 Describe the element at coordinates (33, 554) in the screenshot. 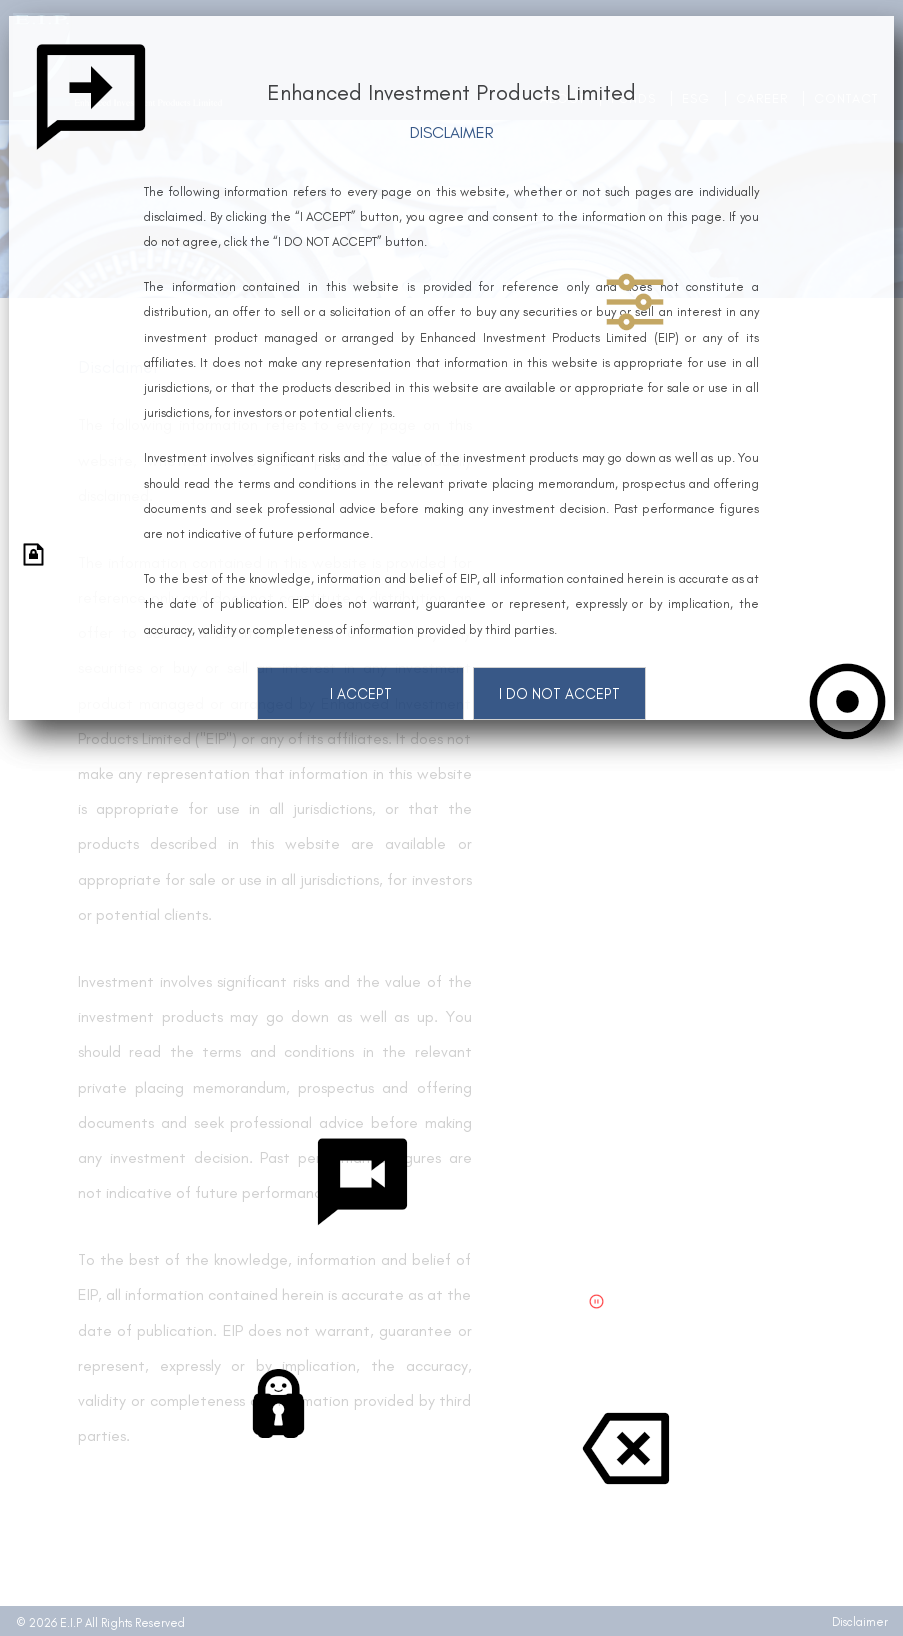

I see `view a locked or protected file` at that location.